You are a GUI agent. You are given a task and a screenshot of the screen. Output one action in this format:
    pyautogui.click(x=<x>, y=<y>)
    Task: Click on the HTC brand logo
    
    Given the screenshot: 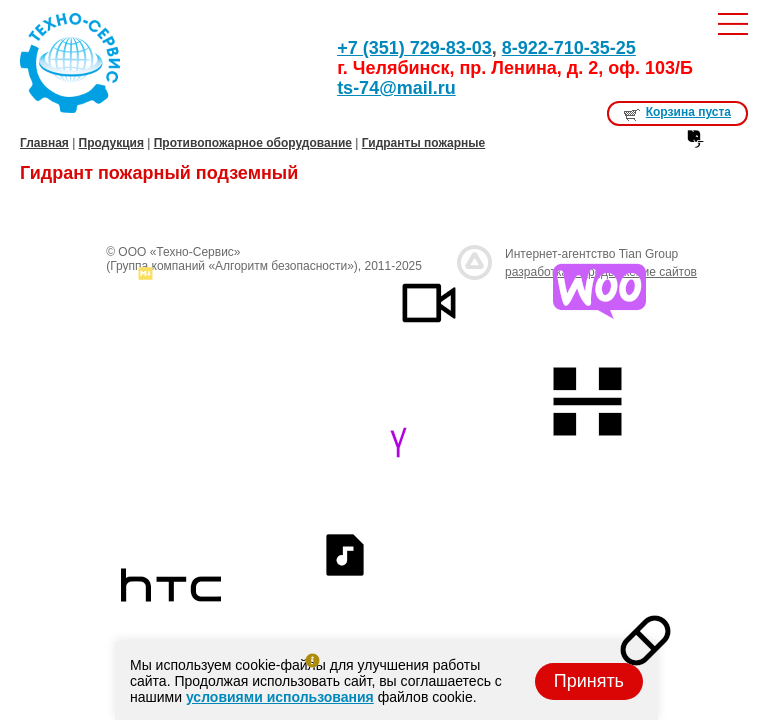 What is the action you would take?
    pyautogui.click(x=171, y=585)
    